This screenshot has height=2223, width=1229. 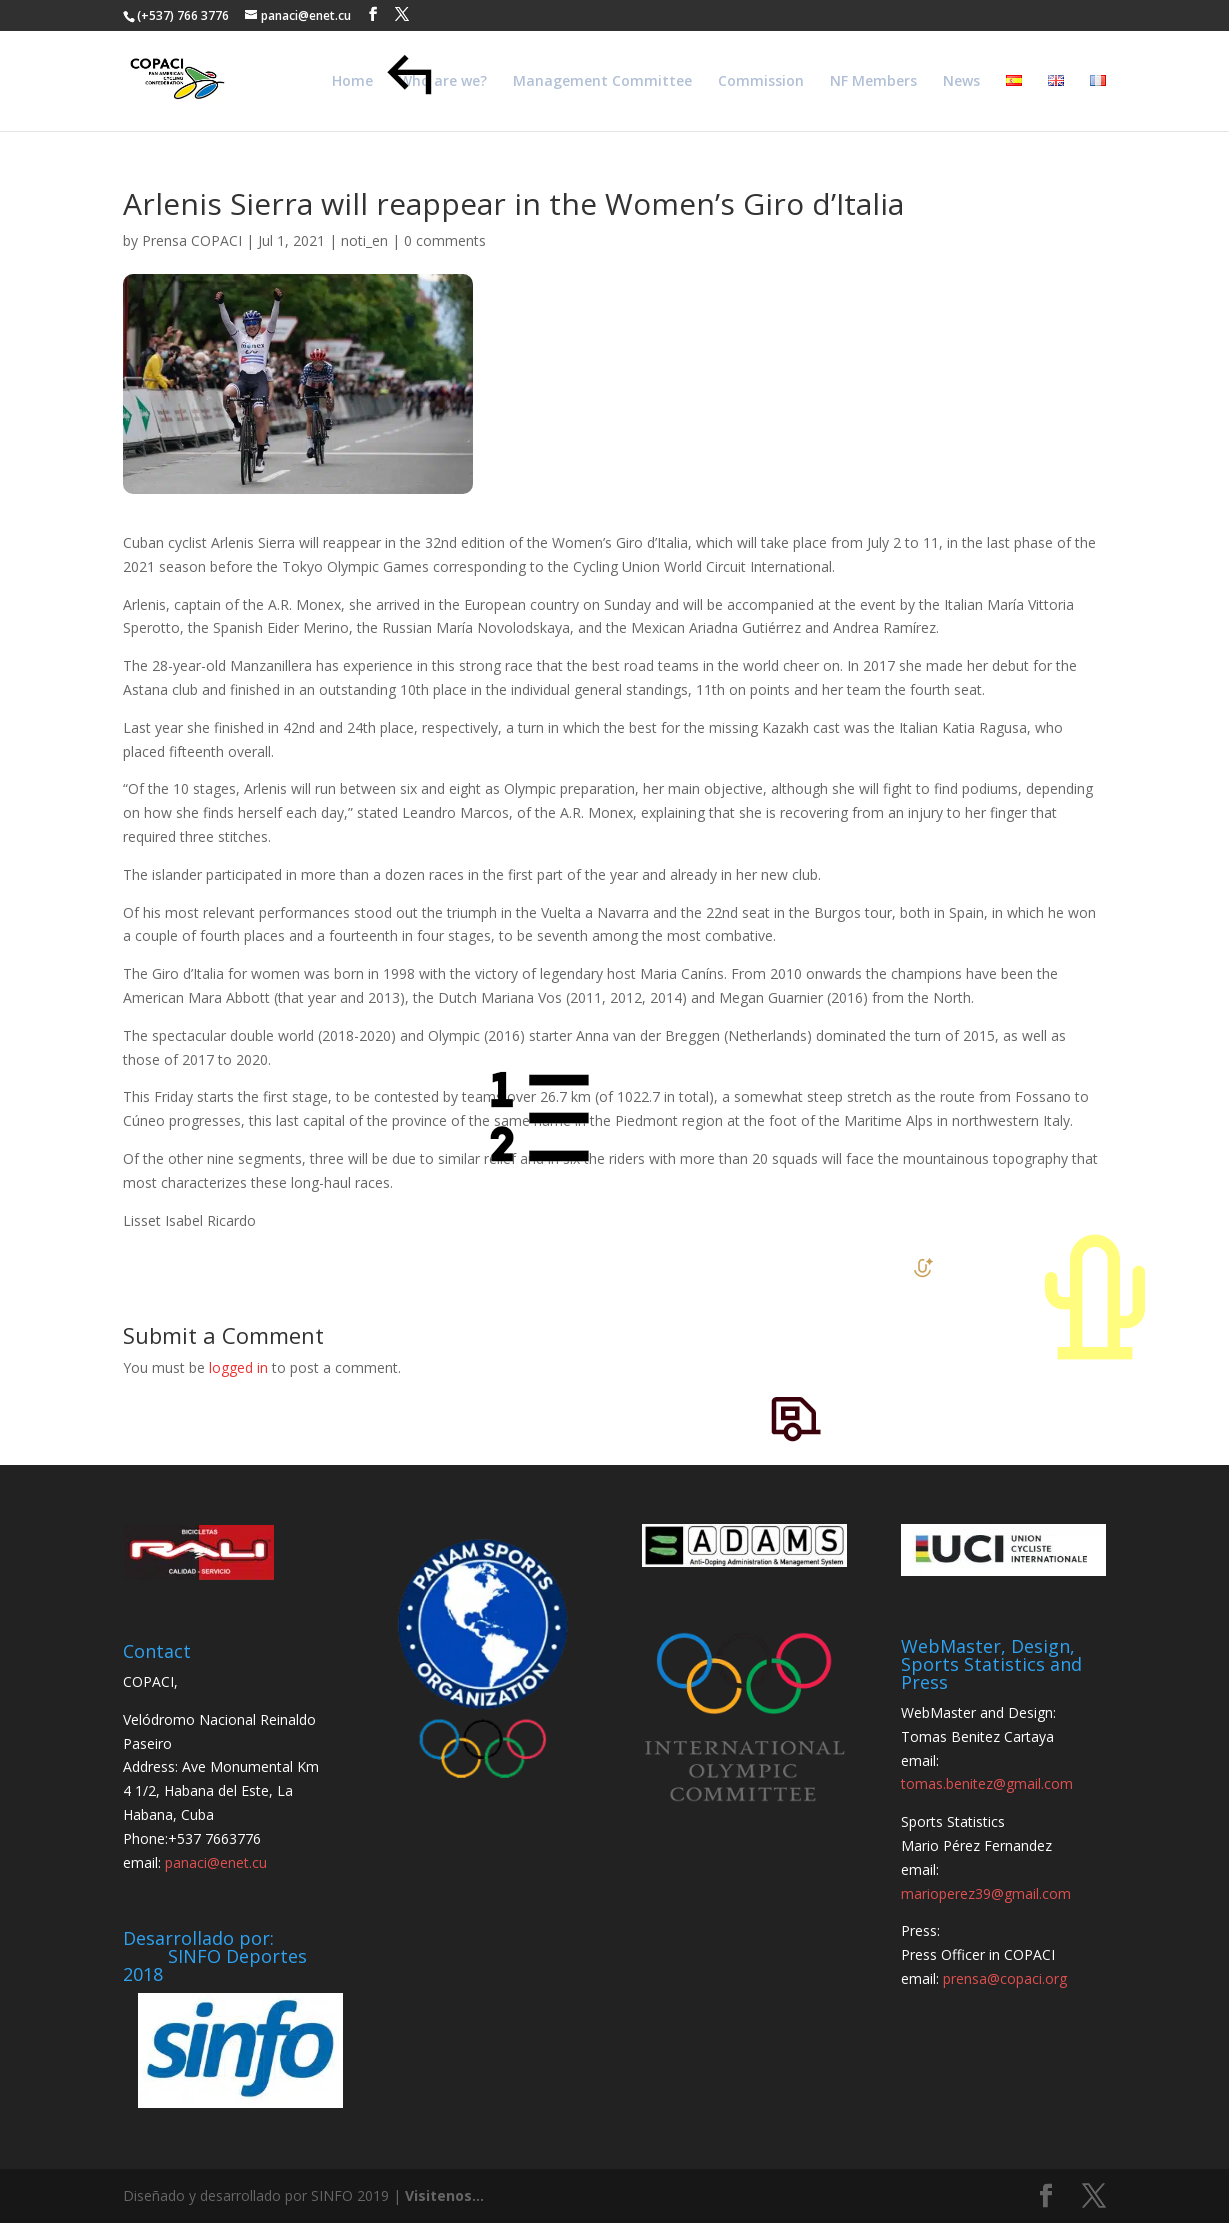 What do you see at coordinates (412, 75) in the screenshot?
I see `reply to a message` at bounding box center [412, 75].